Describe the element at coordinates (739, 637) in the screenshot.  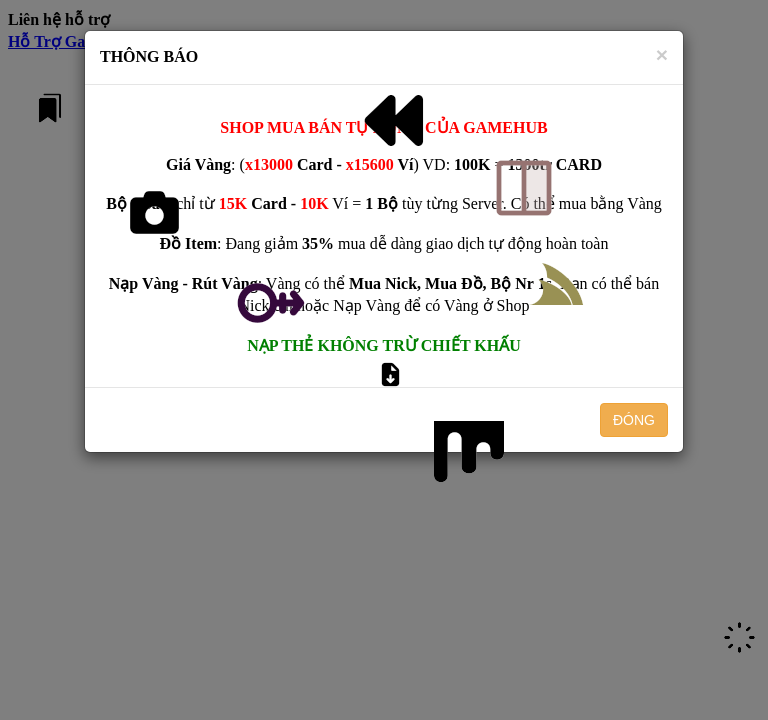
I see `loading content in progress` at that location.